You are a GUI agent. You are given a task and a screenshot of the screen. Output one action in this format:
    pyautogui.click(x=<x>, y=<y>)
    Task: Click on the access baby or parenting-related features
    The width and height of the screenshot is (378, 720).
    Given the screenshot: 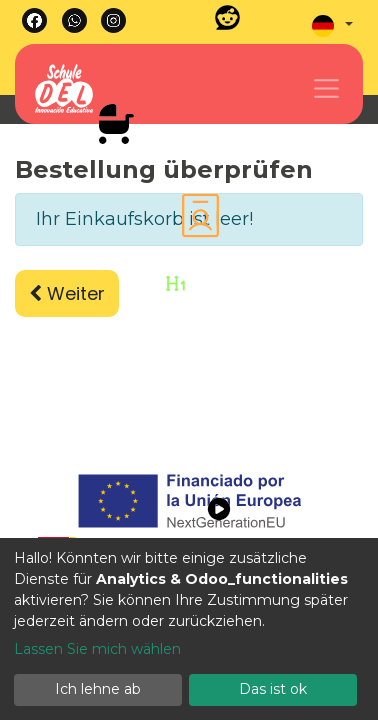 What is the action you would take?
    pyautogui.click(x=114, y=124)
    